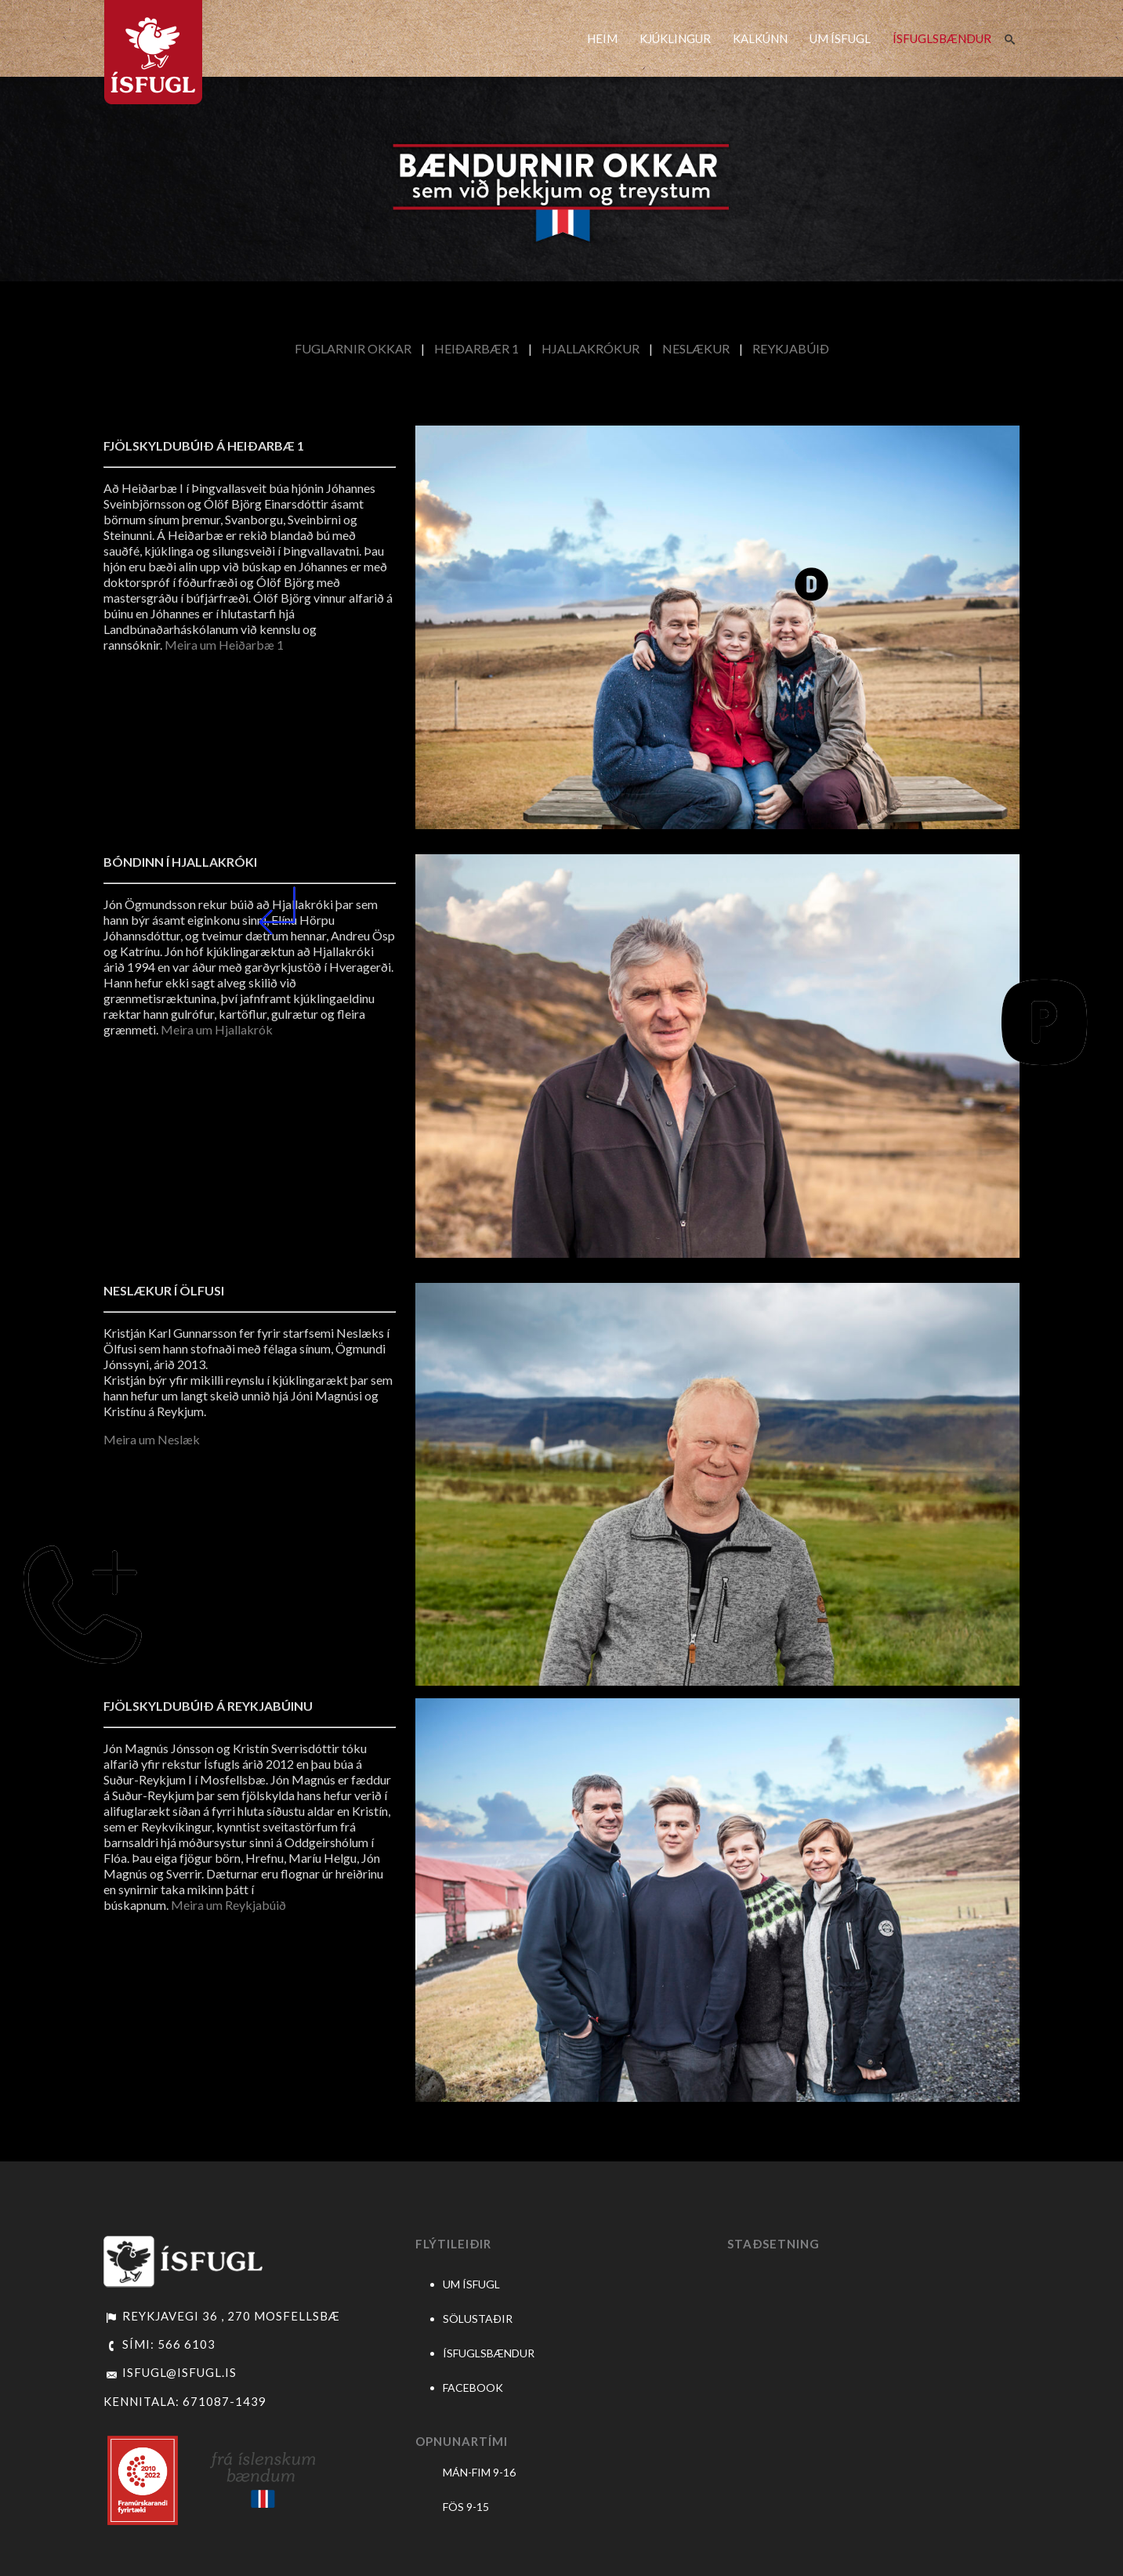 This screenshot has width=1123, height=2576. I want to click on add a new contact, so click(85, 1602).